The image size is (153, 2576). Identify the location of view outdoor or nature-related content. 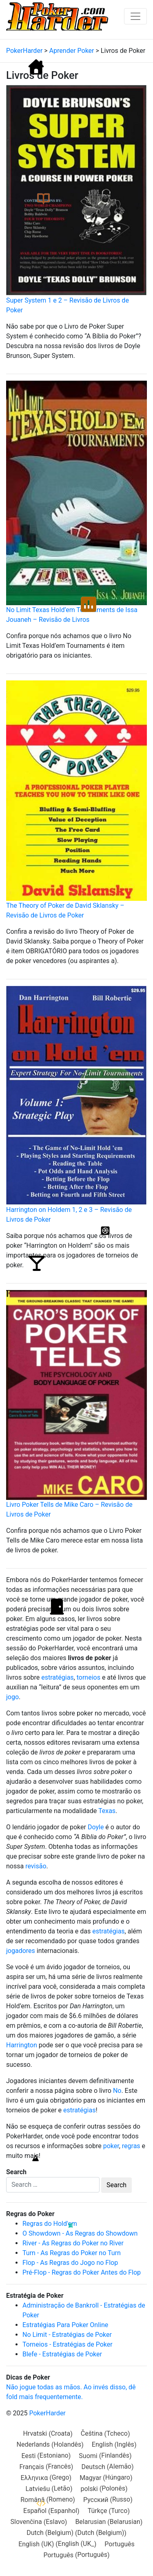
(35, 2158).